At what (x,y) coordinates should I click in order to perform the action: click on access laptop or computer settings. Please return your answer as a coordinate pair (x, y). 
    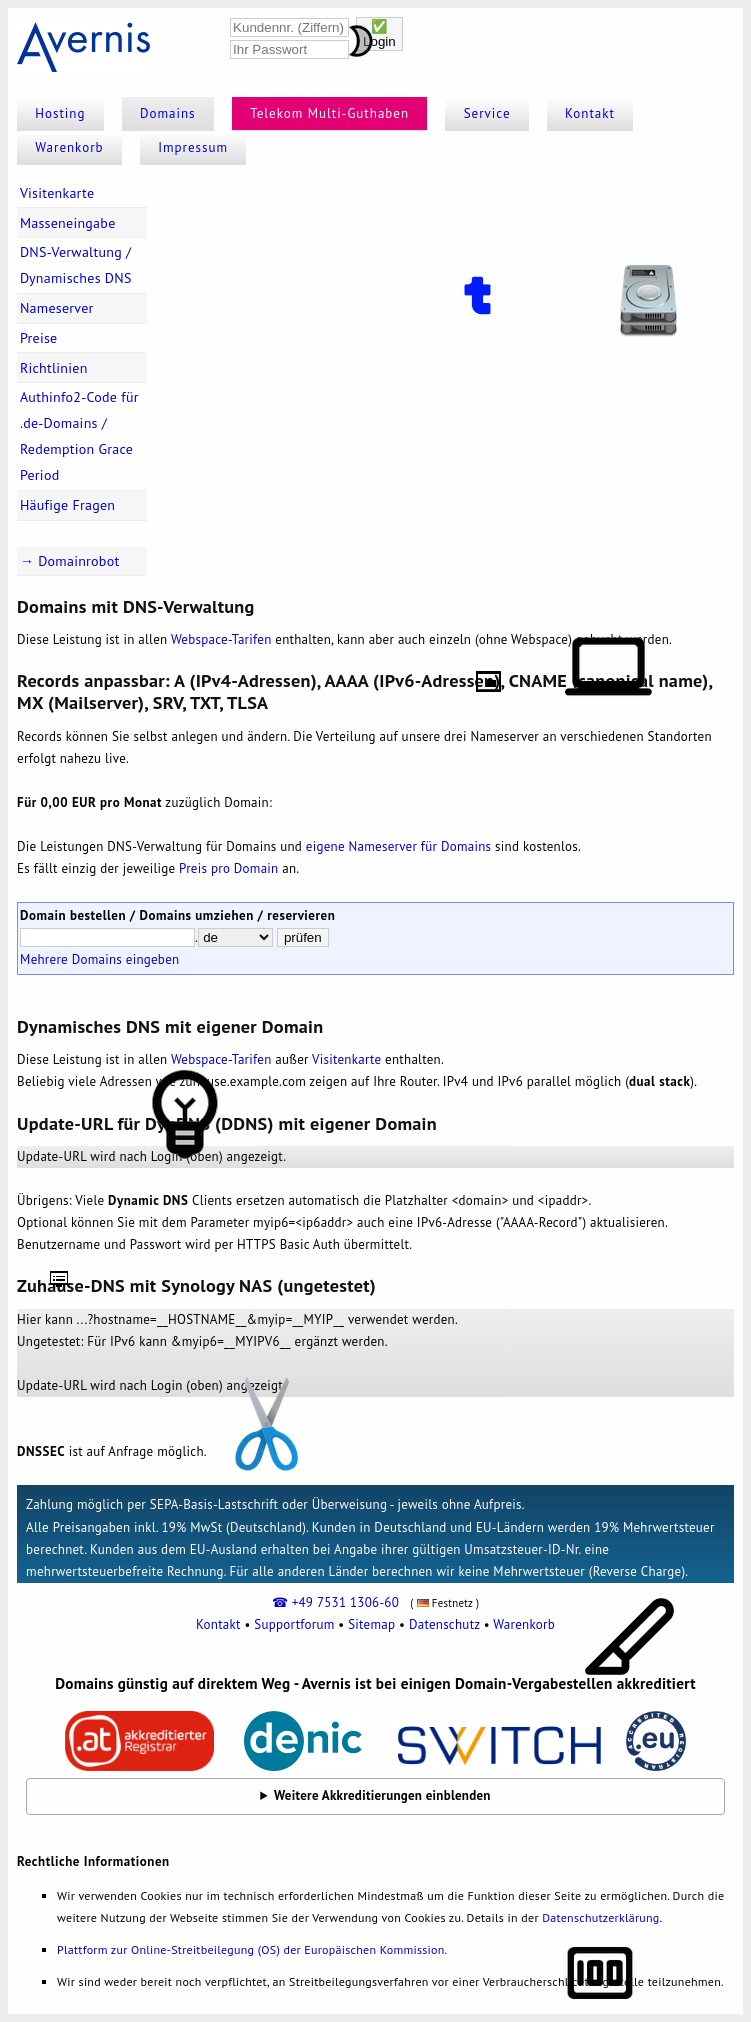
    Looking at the image, I should click on (608, 666).